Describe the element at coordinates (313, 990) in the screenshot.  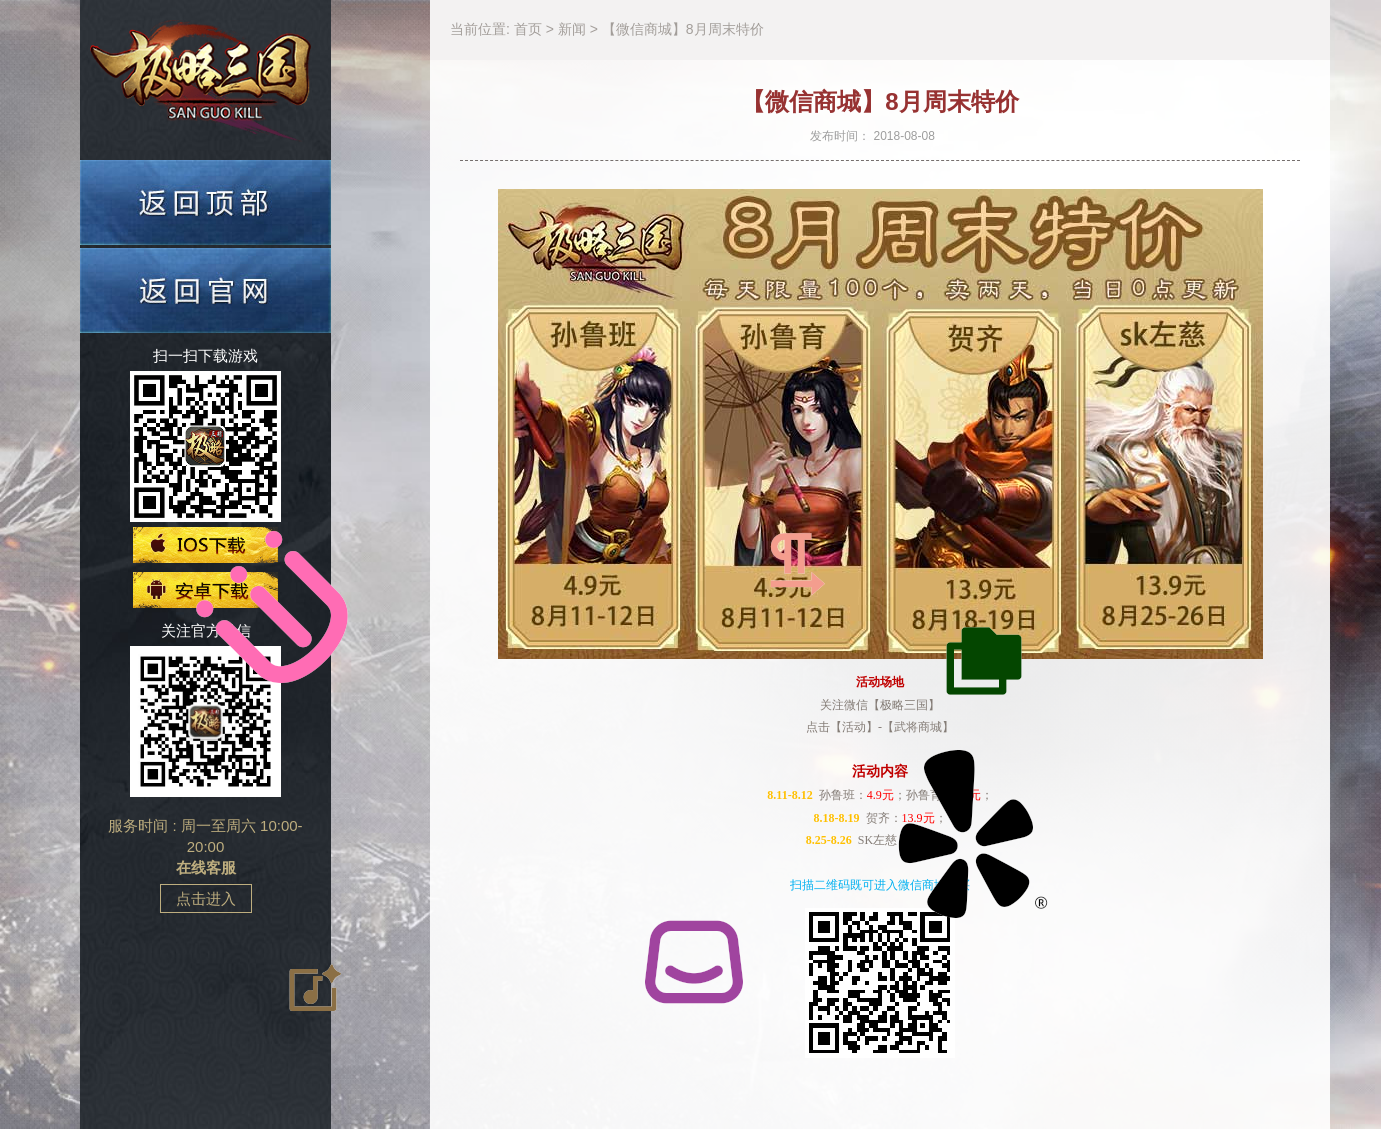
I see `ai-powered music or audio generation` at that location.